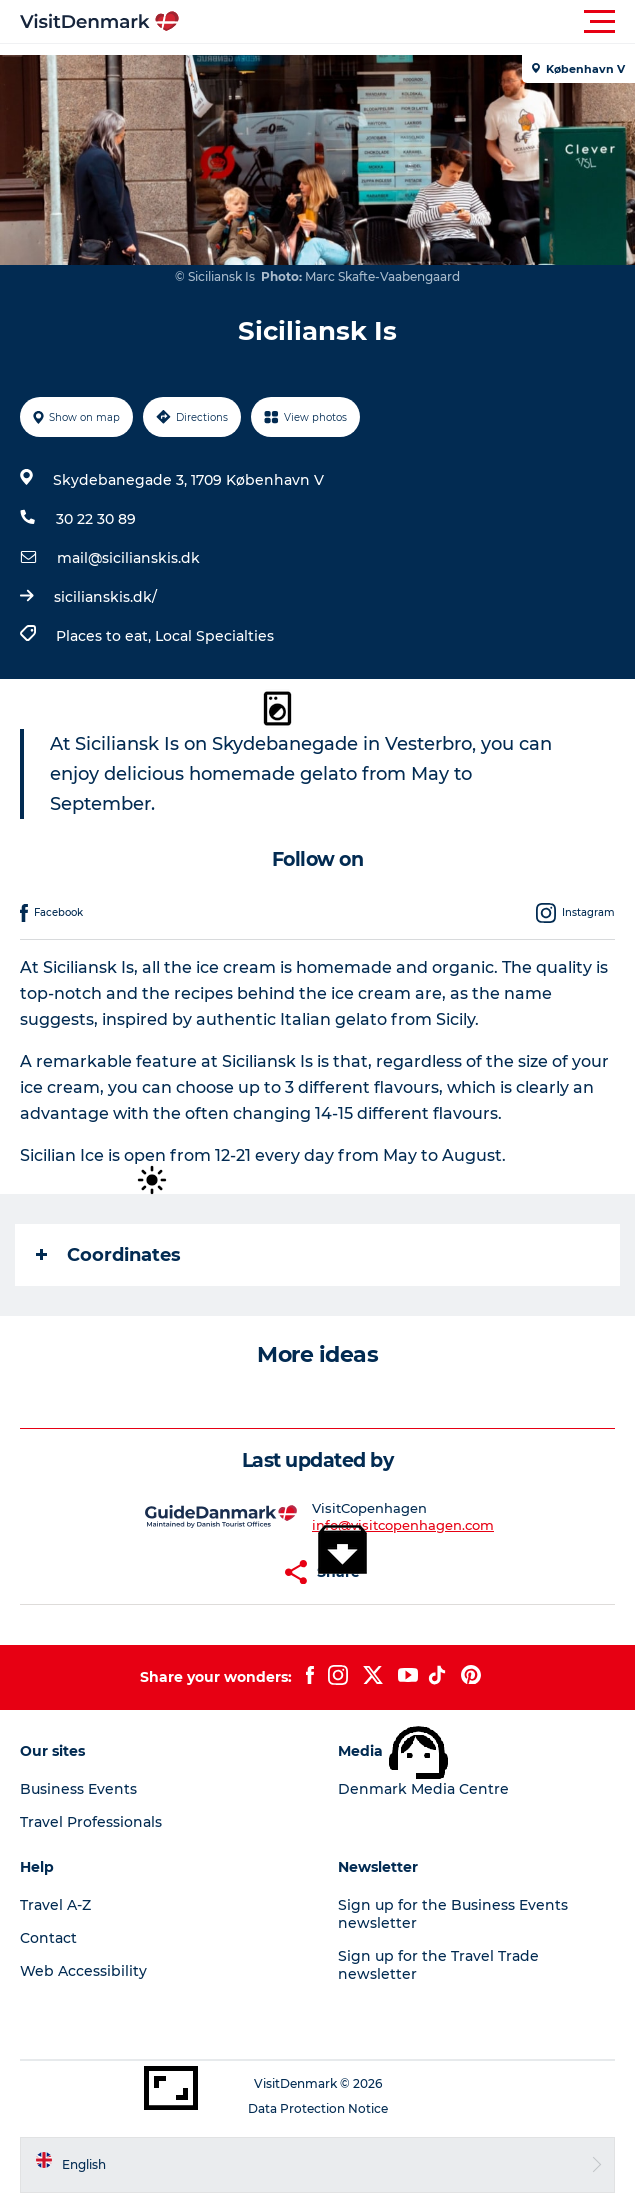  Describe the element at coordinates (277, 708) in the screenshot. I see `find nearby laundromat or laundry services` at that location.